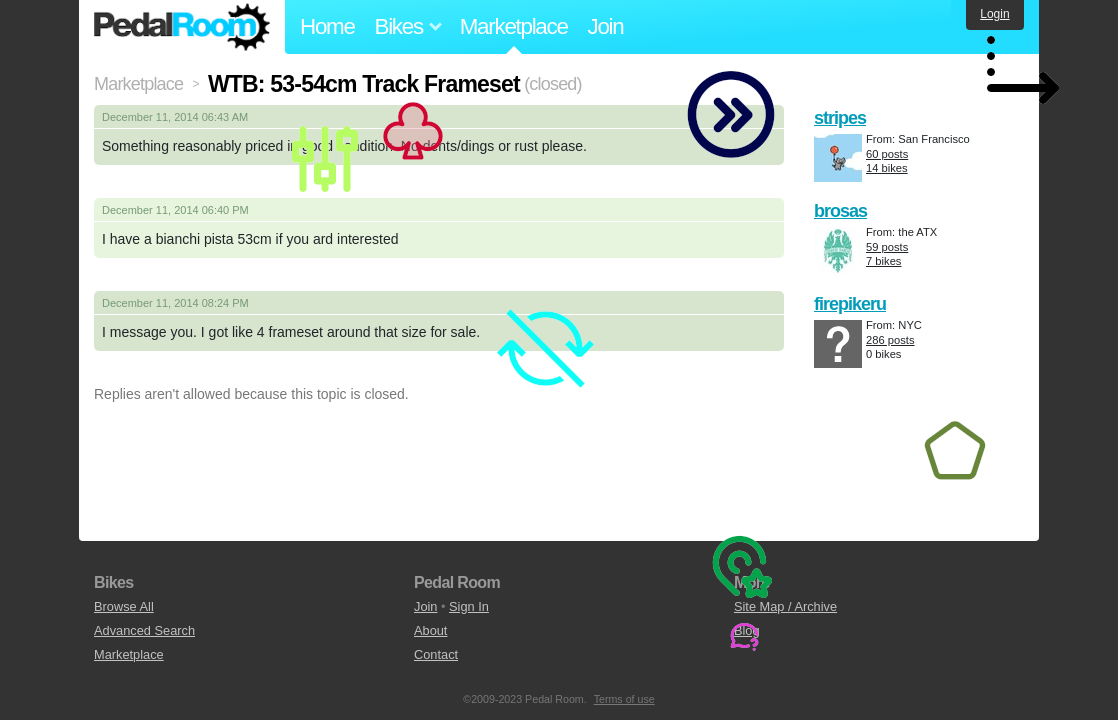  What do you see at coordinates (325, 159) in the screenshot?
I see `adjust settings or preferences` at bounding box center [325, 159].